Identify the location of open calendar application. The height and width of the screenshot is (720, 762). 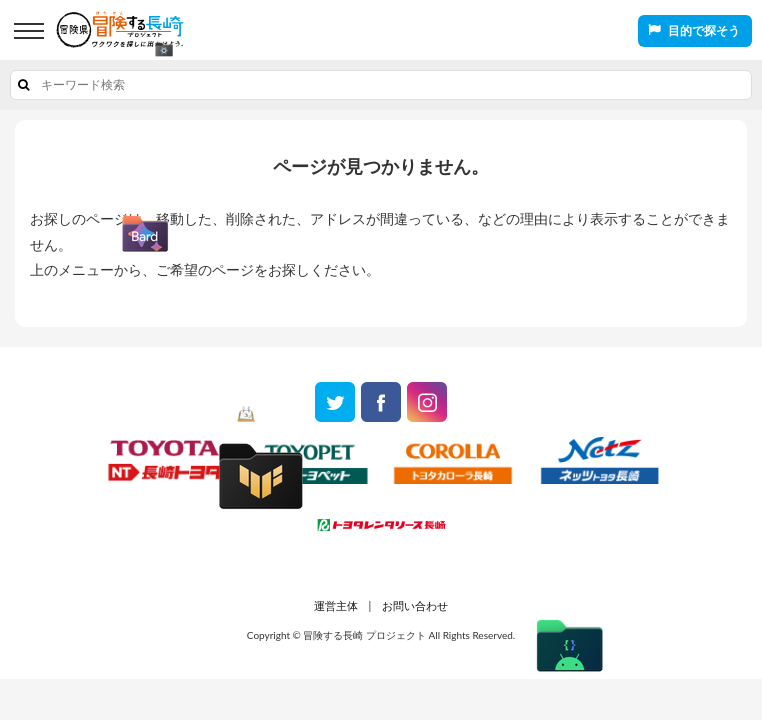
(246, 415).